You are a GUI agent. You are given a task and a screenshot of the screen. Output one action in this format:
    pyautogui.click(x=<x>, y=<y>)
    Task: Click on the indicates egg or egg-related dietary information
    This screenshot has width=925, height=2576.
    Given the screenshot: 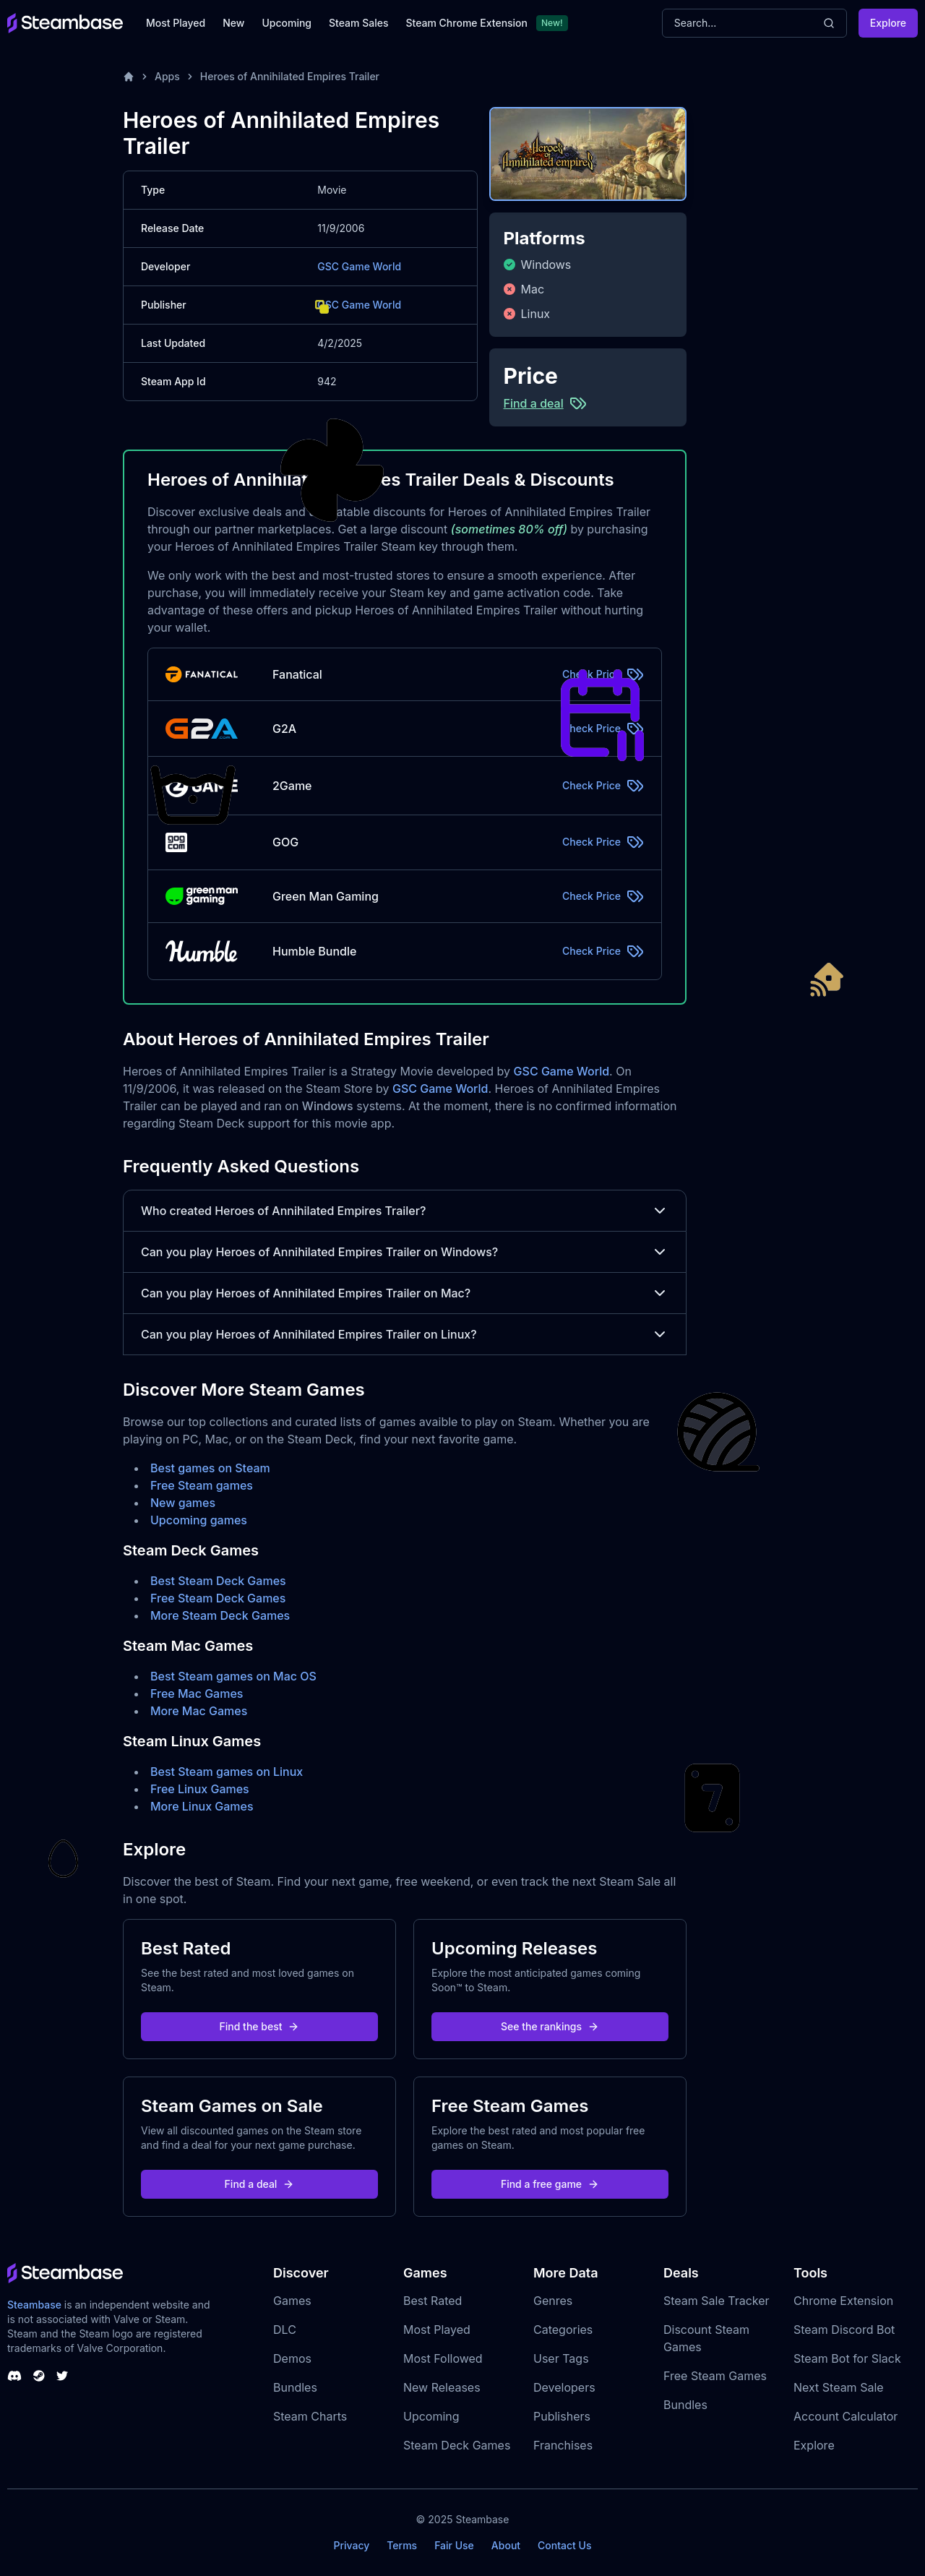 What is the action you would take?
    pyautogui.click(x=63, y=1858)
    